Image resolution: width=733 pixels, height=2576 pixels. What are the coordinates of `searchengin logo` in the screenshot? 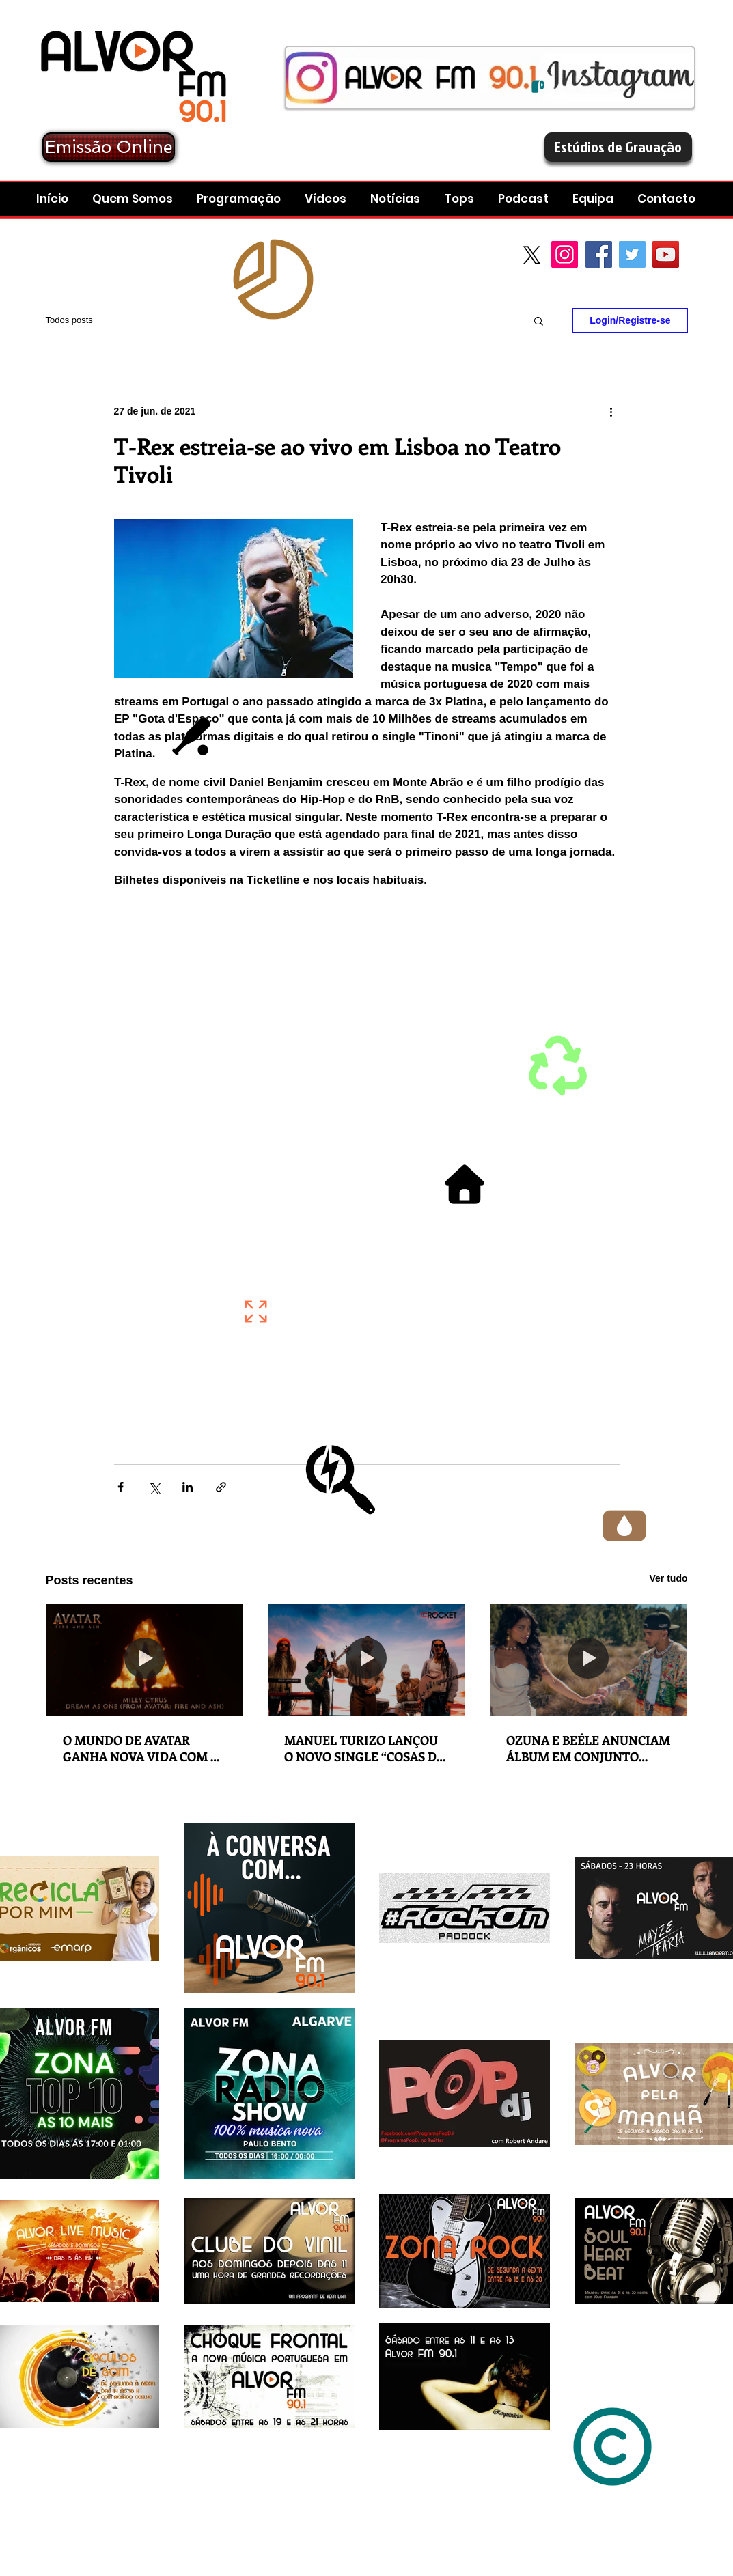 It's located at (340, 1479).